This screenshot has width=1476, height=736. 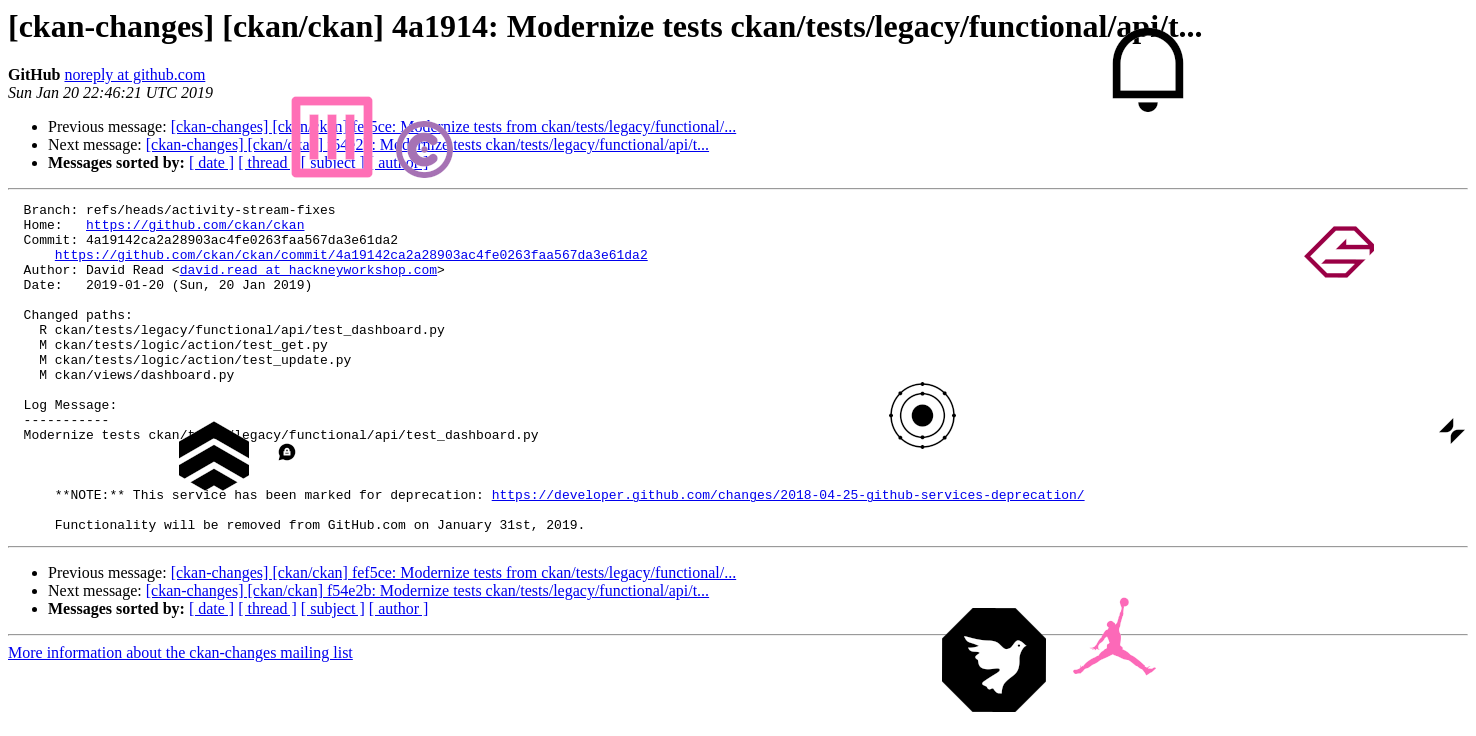 What do you see at coordinates (214, 456) in the screenshot?
I see `open koyeb cloud platform` at bounding box center [214, 456].